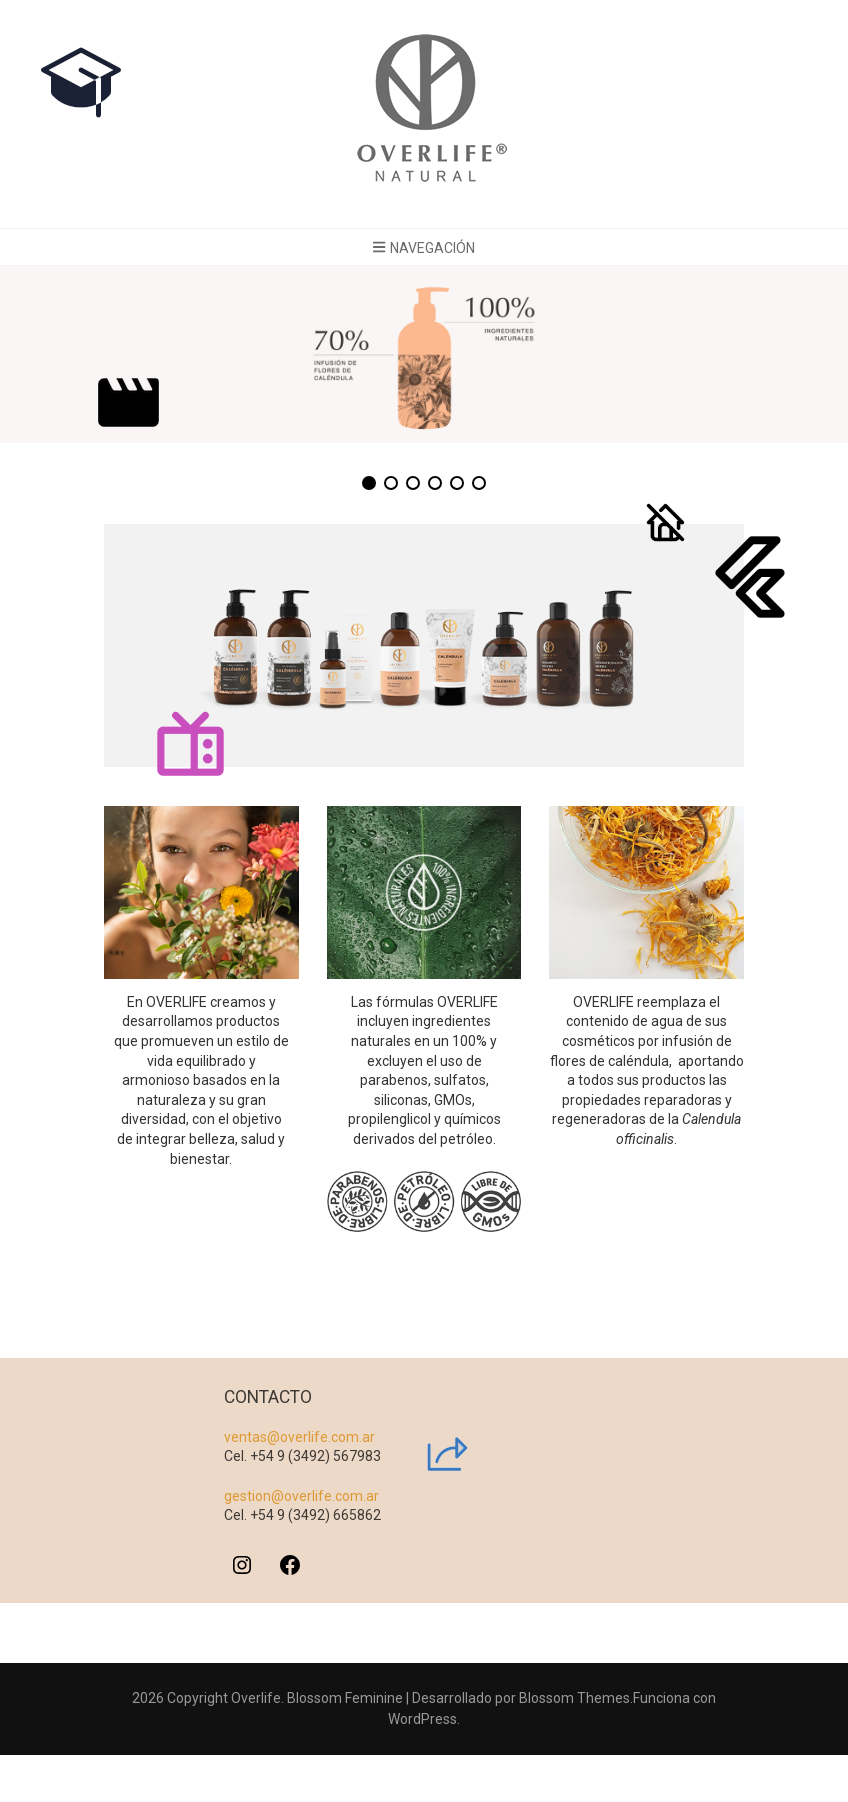 This screenshot has height=1802, width=848. Describe the element at coordinates (81, 80) in the screenshot. I see `access education or learning features` at that location.